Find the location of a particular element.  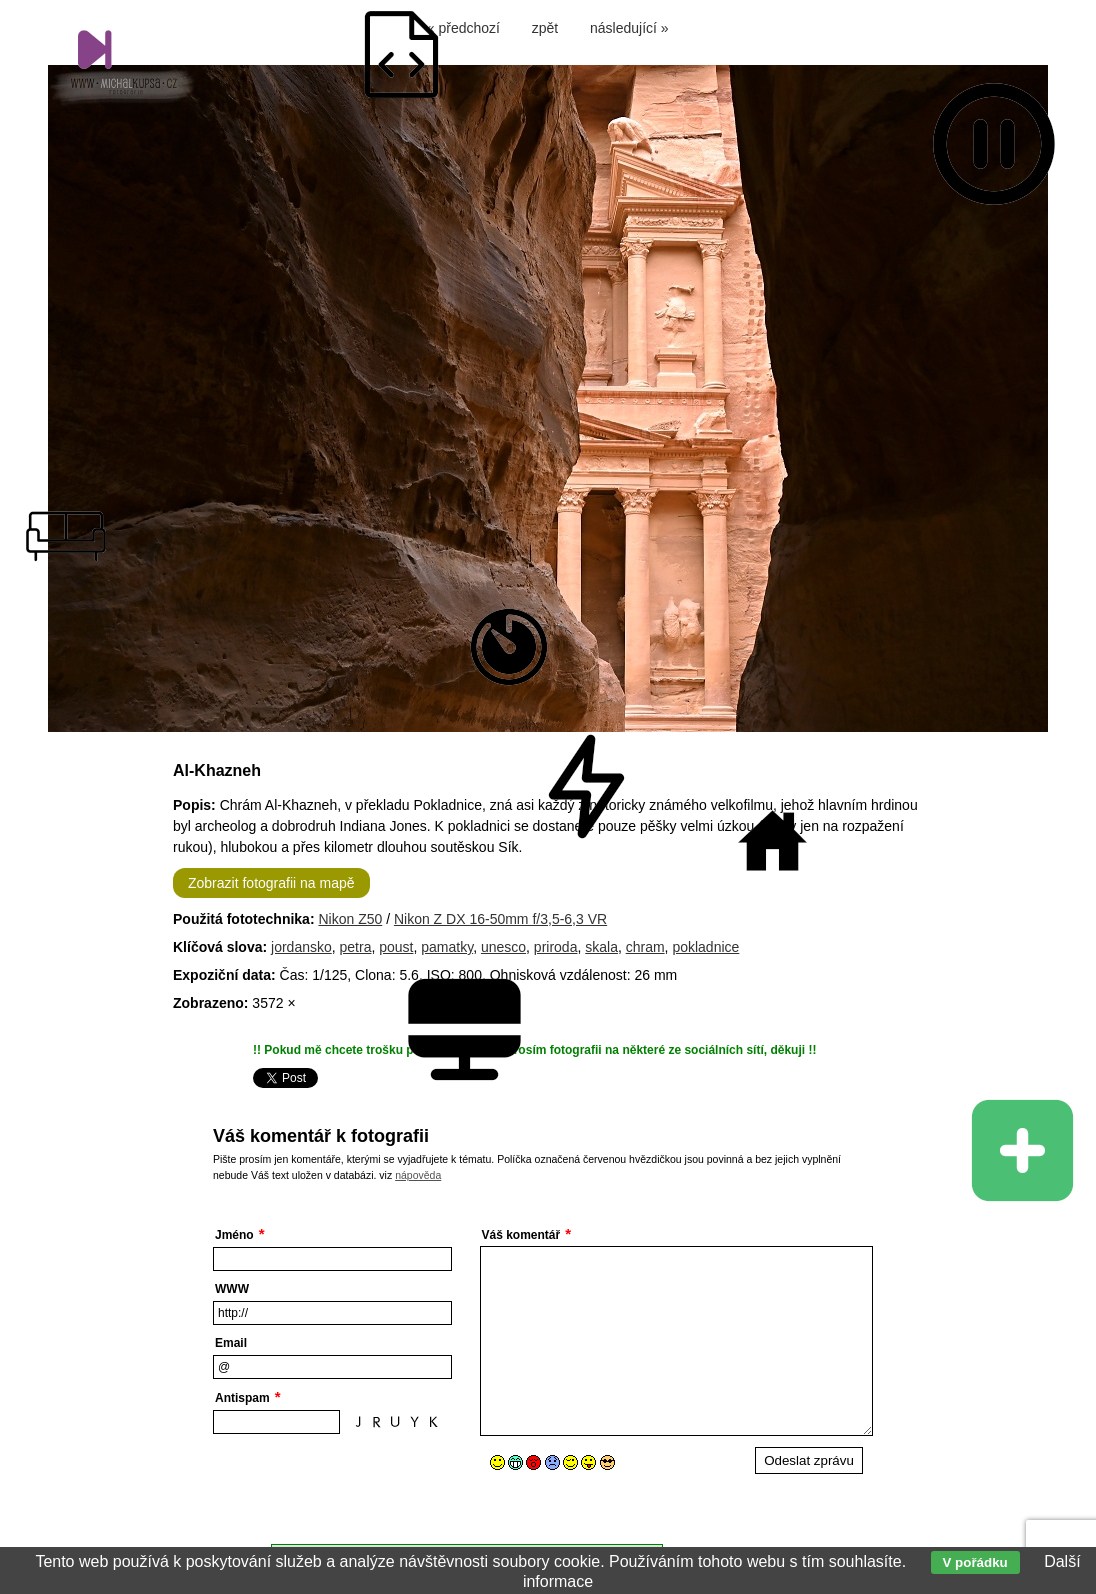

skip to the next track is located at coordinates (95, 49).